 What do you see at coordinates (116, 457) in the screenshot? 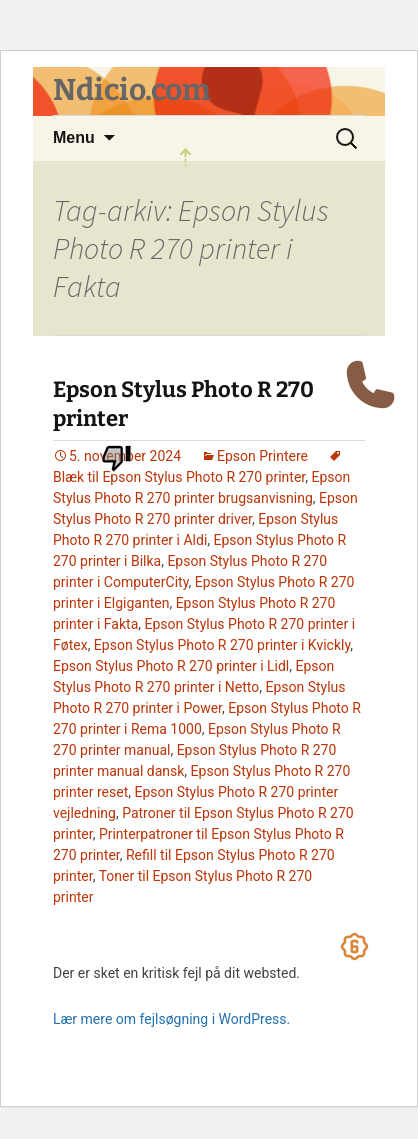
I see `dislike or downvote content` at bounding box center [116, 457].